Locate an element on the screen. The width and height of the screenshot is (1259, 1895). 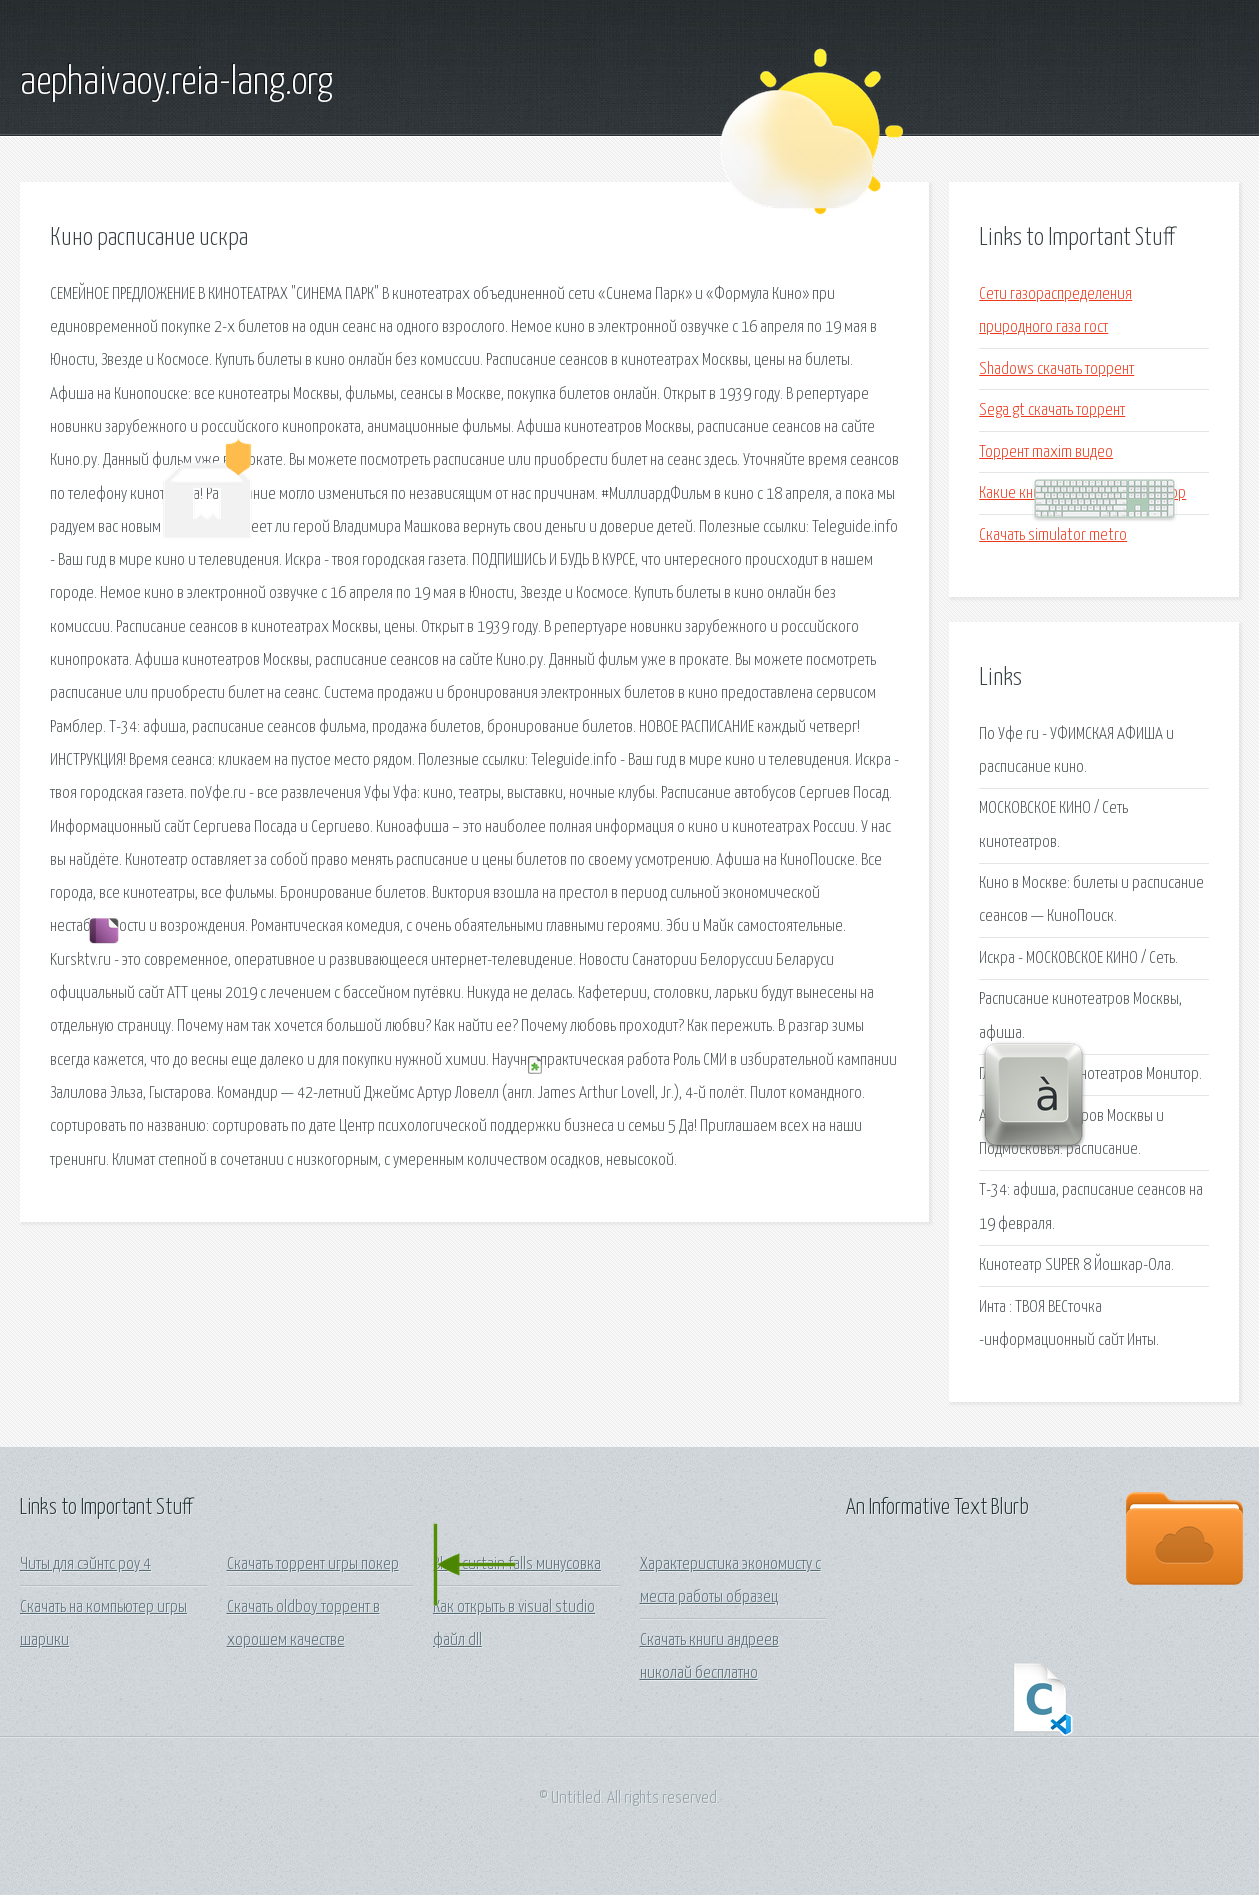
open a C programming file in Visual Studio Code is located at coordinates (1040, 1699).